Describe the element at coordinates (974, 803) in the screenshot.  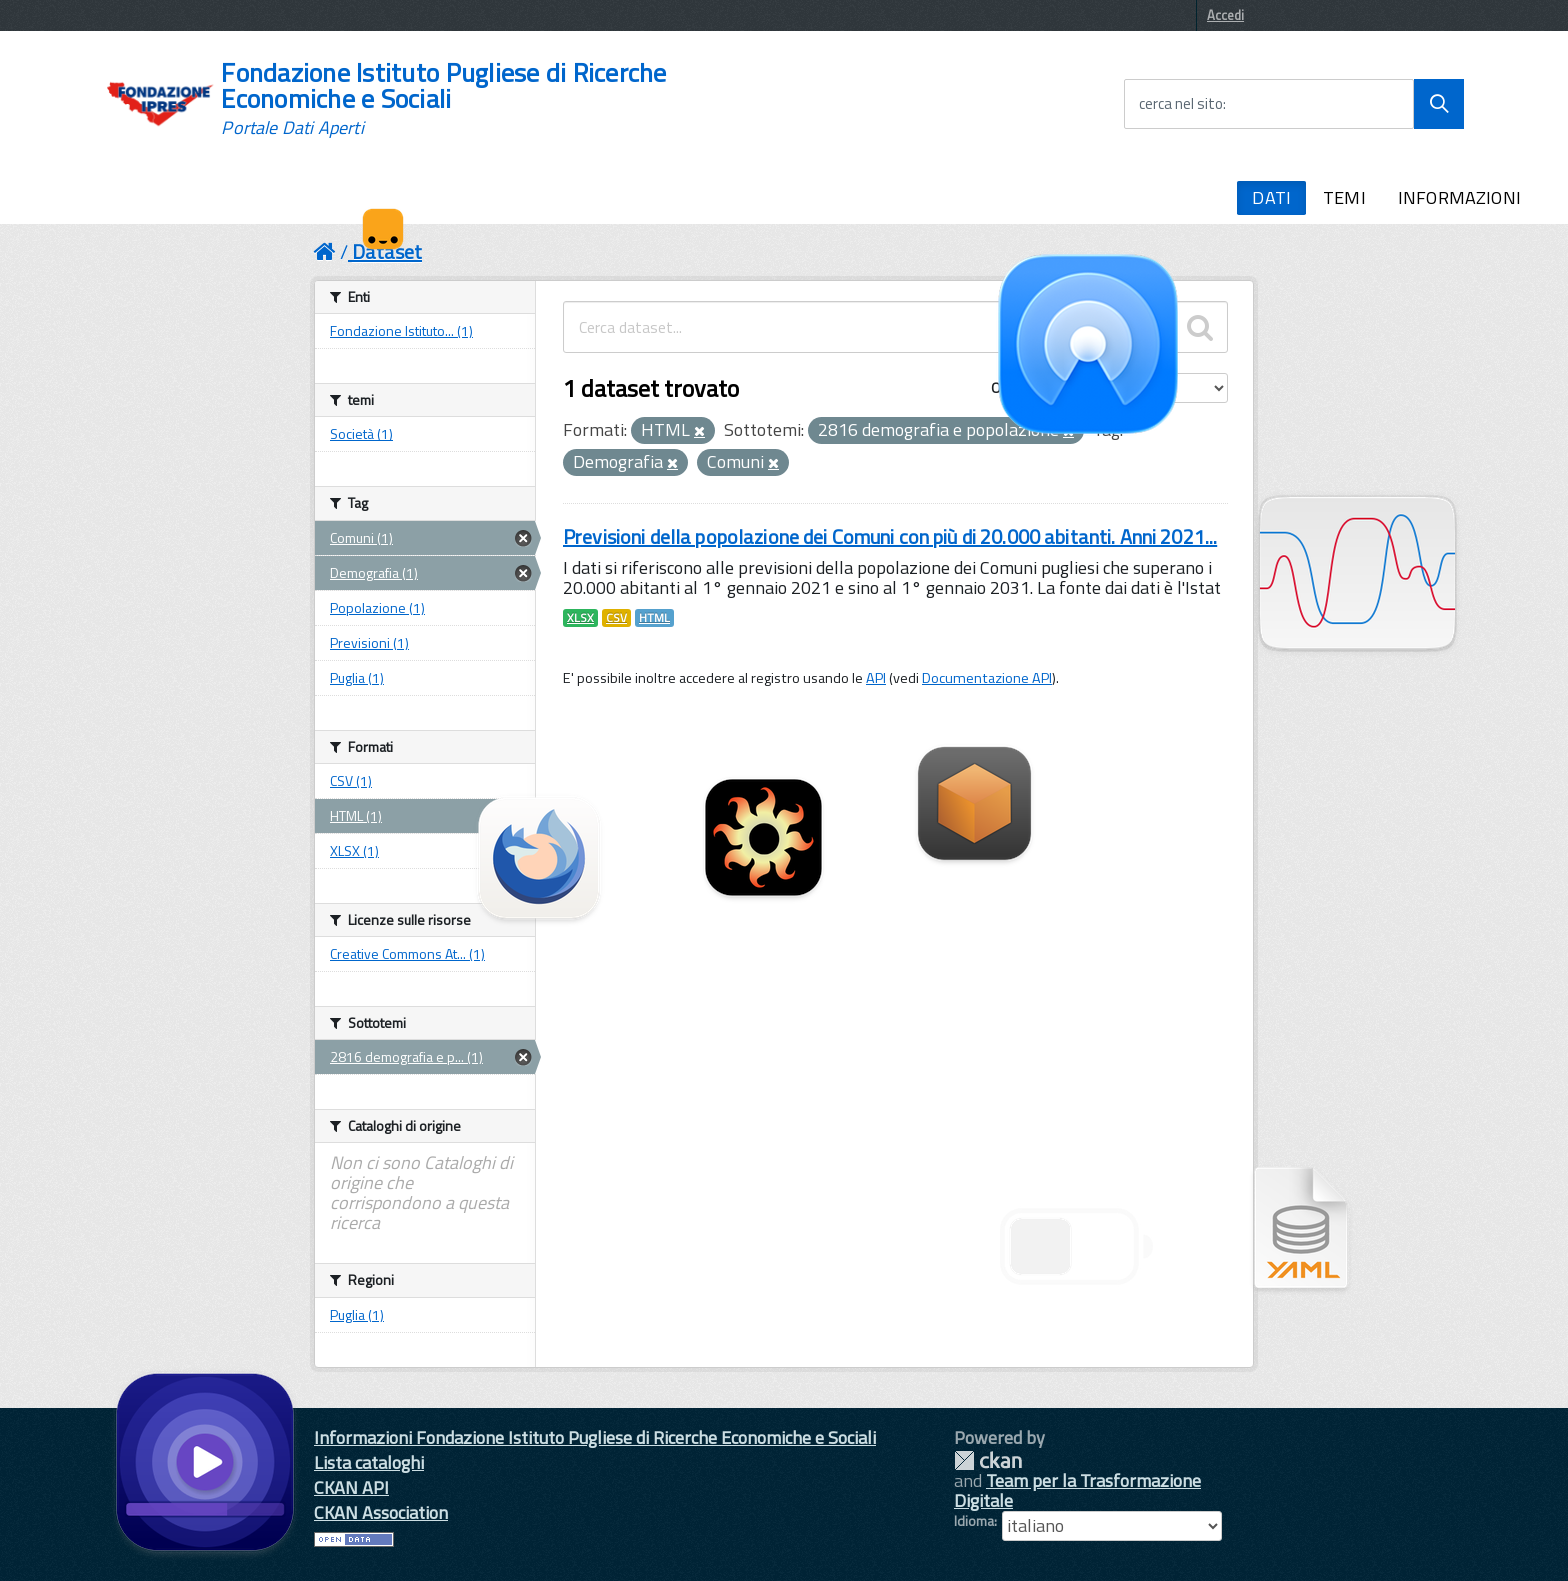
I see `open bauh package manager` at that location.